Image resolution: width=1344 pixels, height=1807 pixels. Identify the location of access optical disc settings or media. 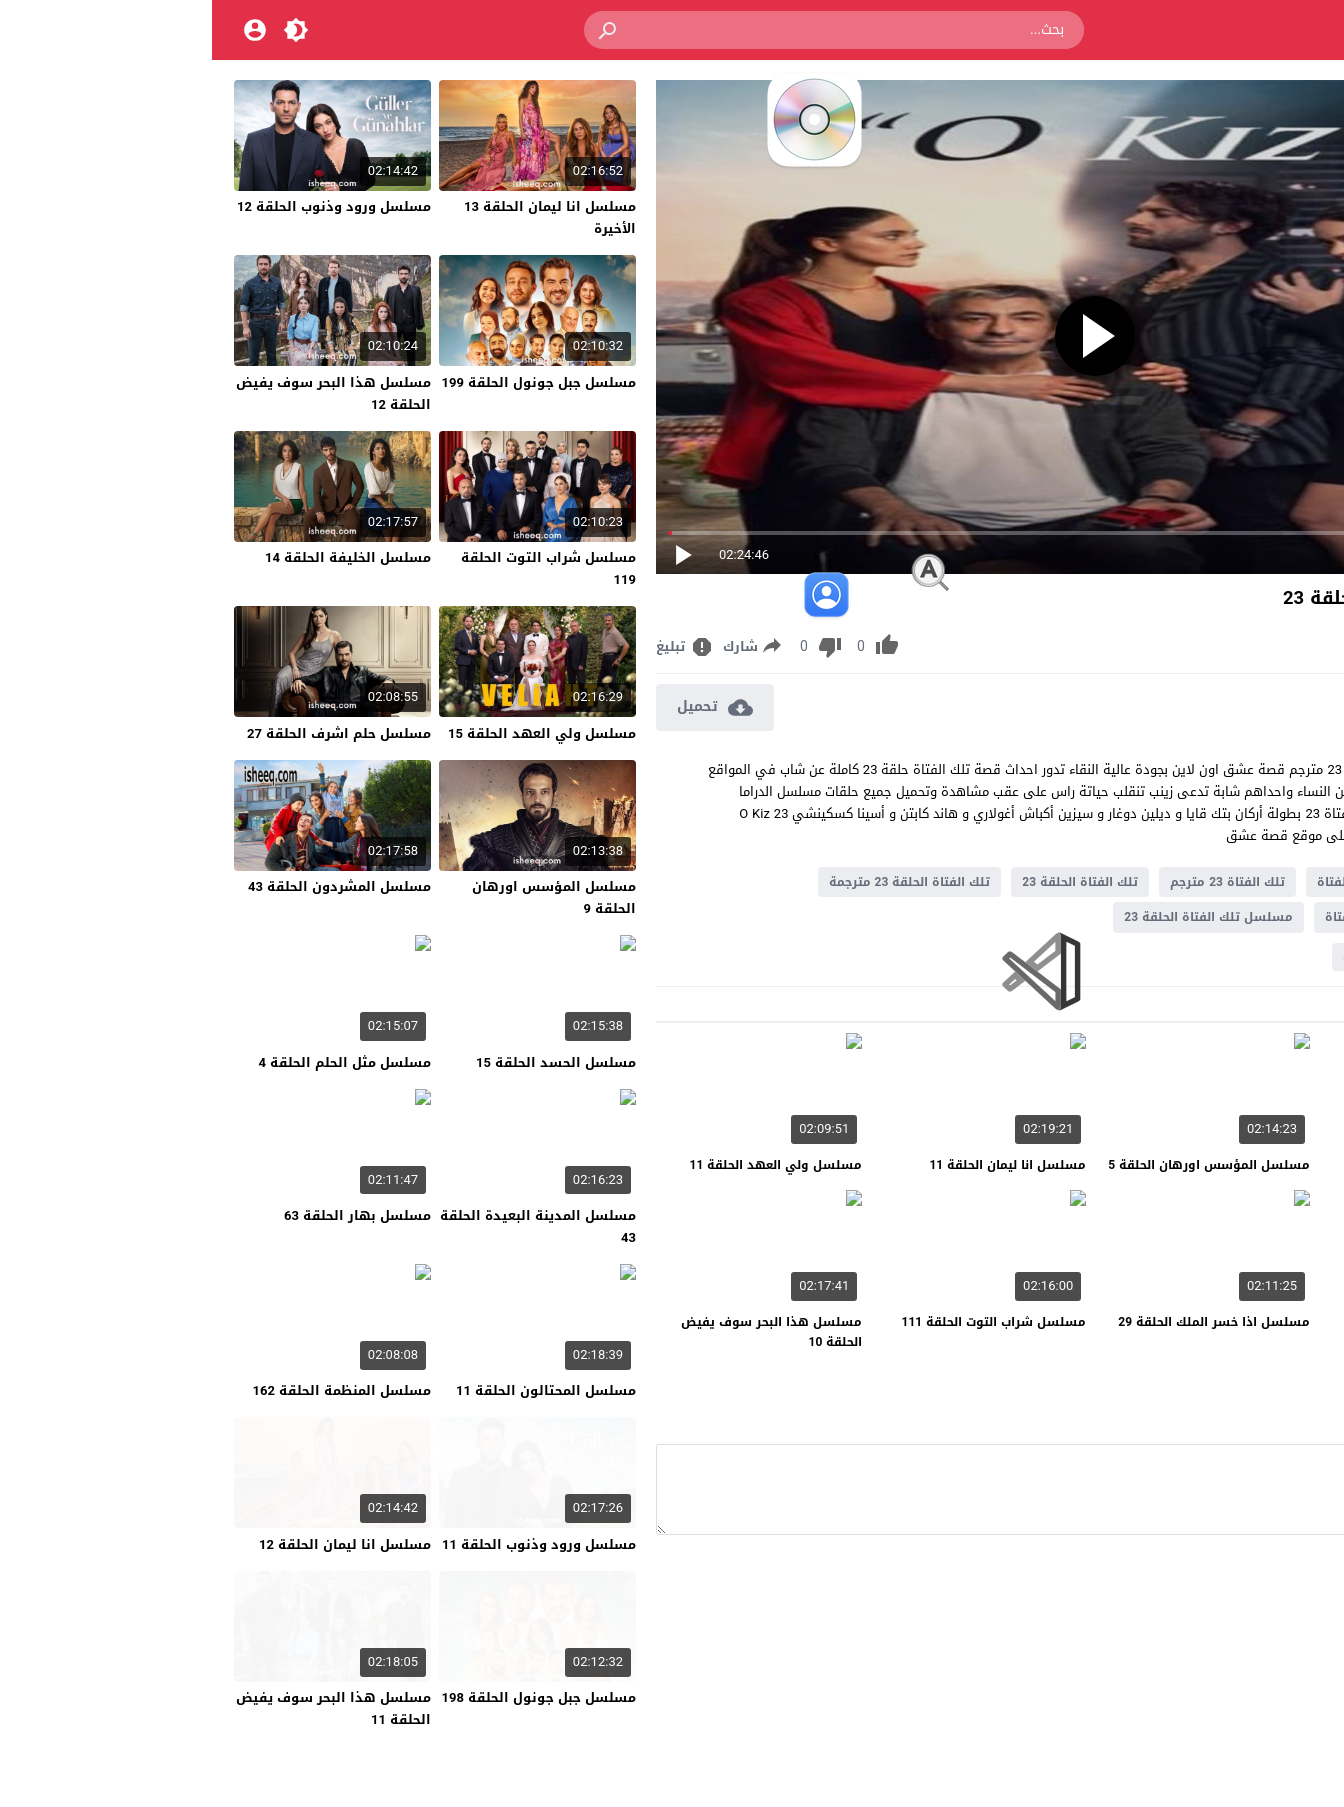
(814, 119).